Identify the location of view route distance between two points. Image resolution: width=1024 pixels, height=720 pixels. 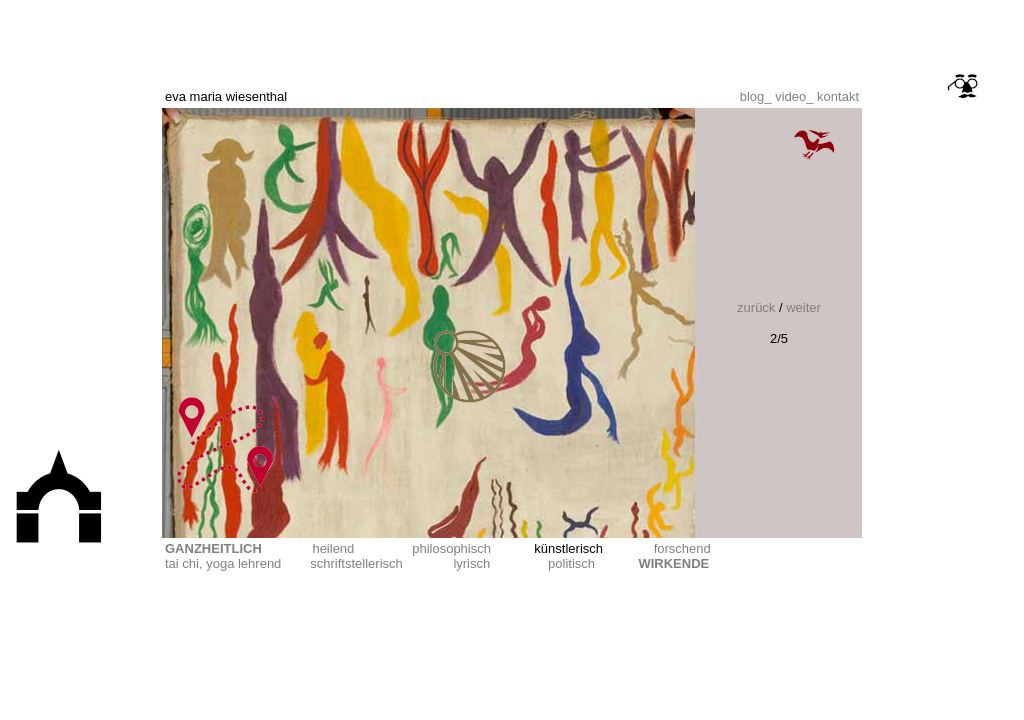
(225, 445).